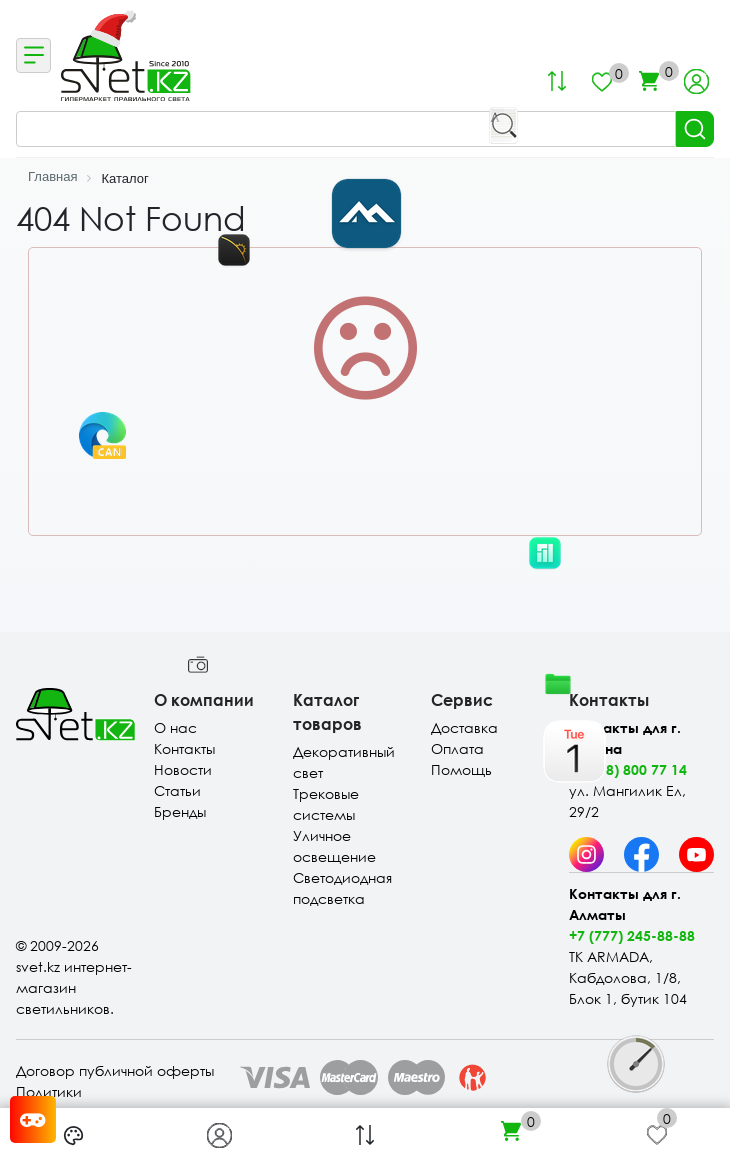 The width and height of the screenshot is (730, 1153). I want to click on open the calendar app, so click(574, 751).